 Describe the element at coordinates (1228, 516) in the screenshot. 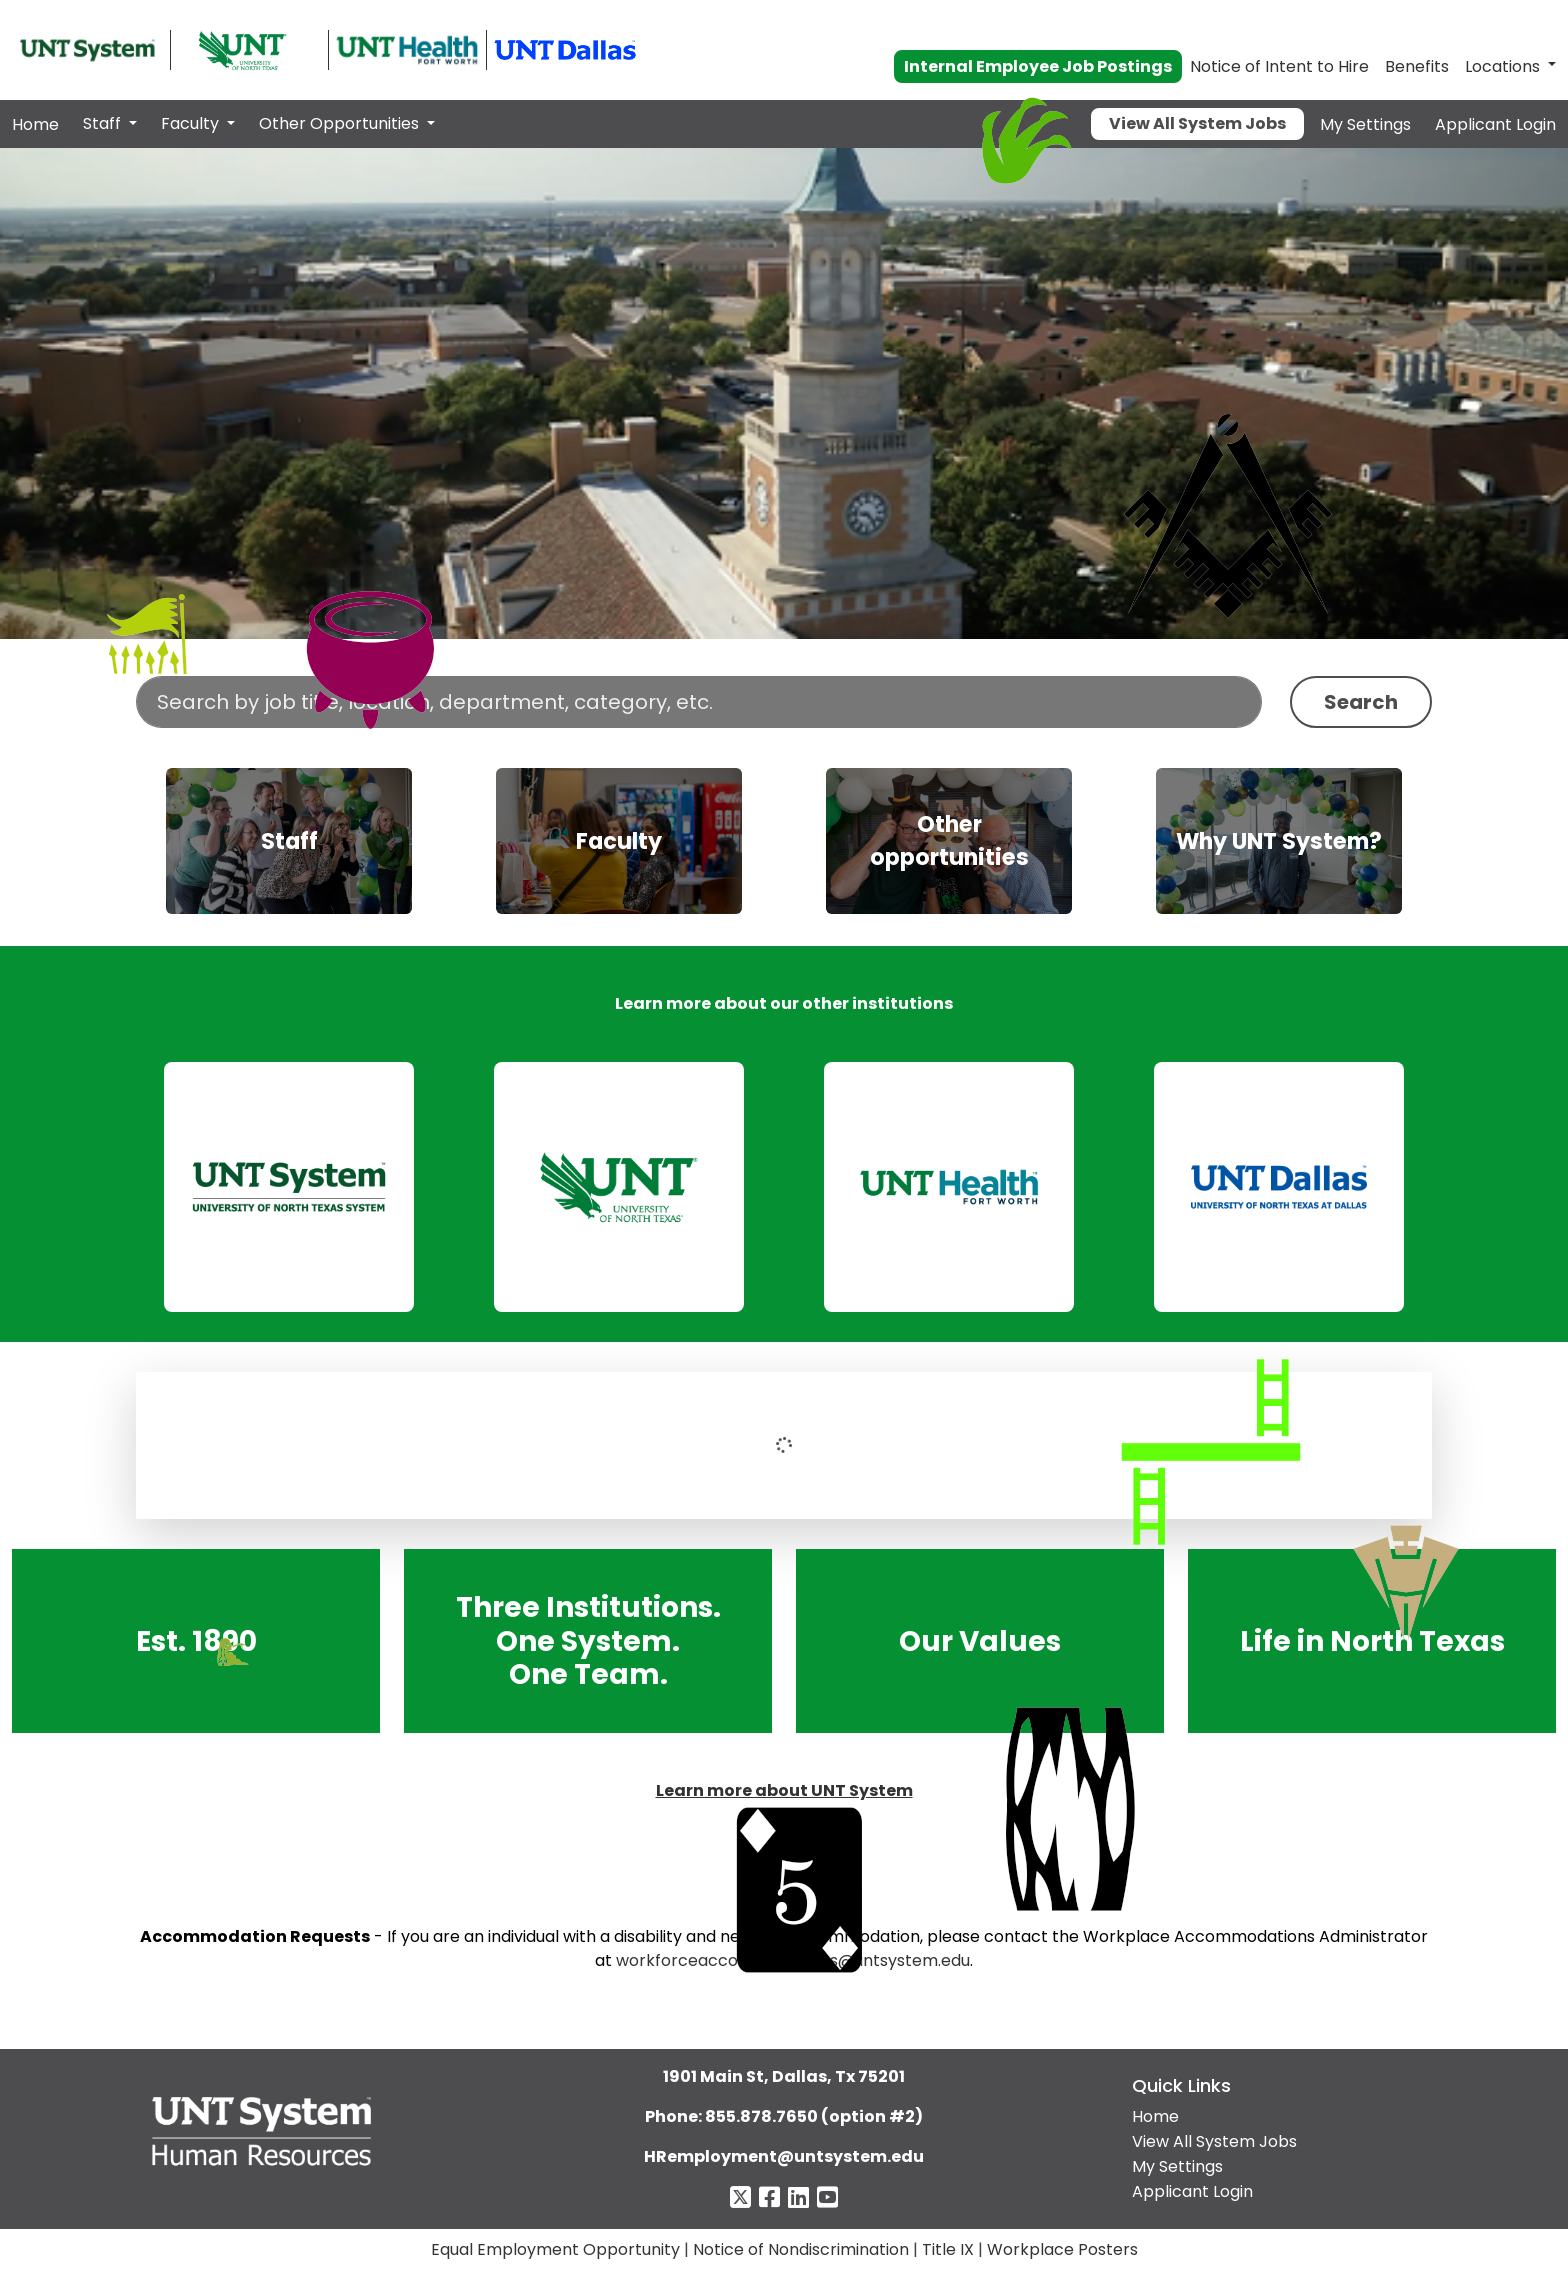

I see `freemasonry or masonic lodge symbol` at that location.